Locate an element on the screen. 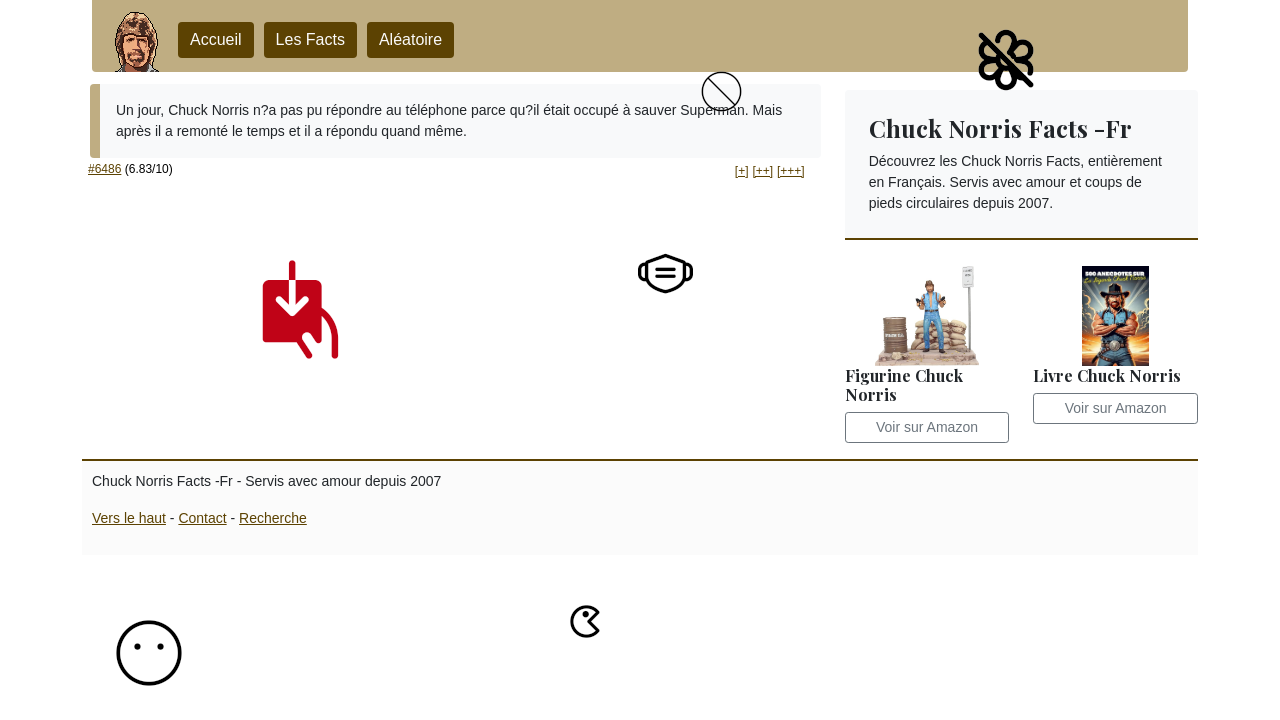 Image resolution: width=1280 pixels, height=720 pixels. launch a retro-style game or arcade app is located at coordinates (586, 621).